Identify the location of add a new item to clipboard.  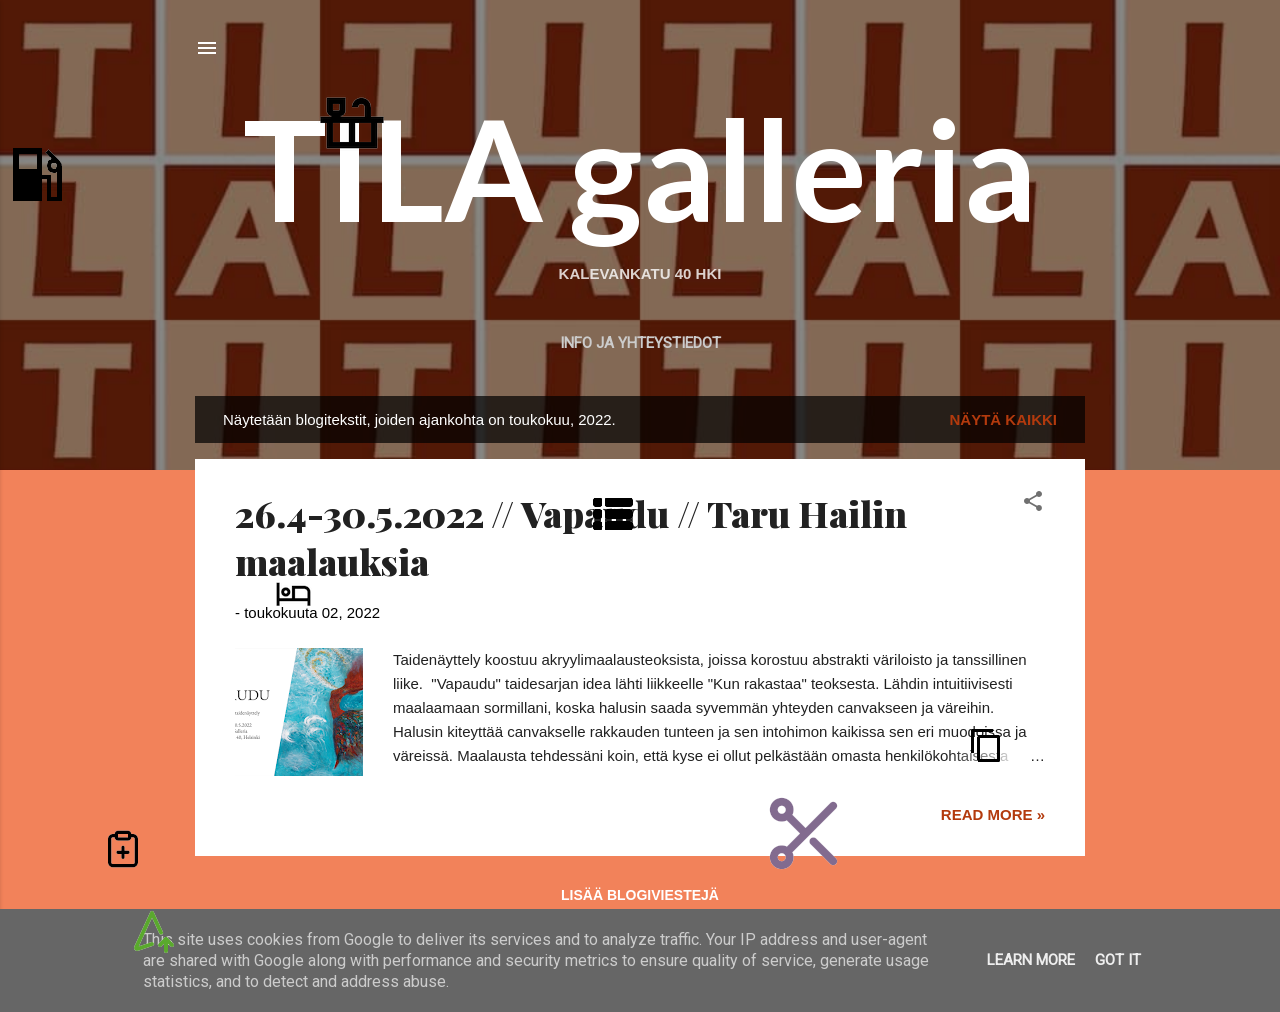
(123, 849).